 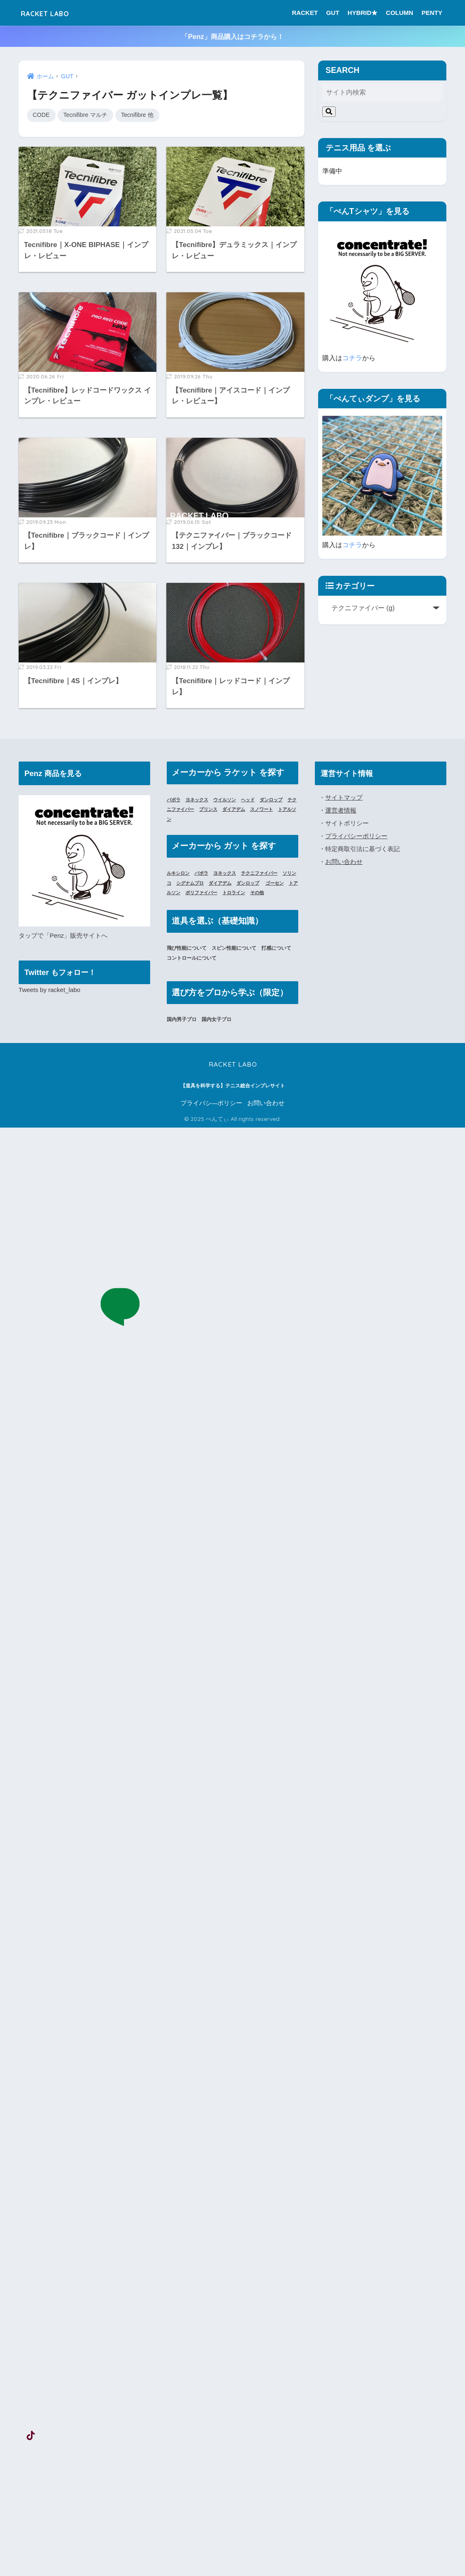 What do you see at coordinates (31, 2435) in the screenshot?
I see `open tiktok app` at bounding box center [31, 2435].